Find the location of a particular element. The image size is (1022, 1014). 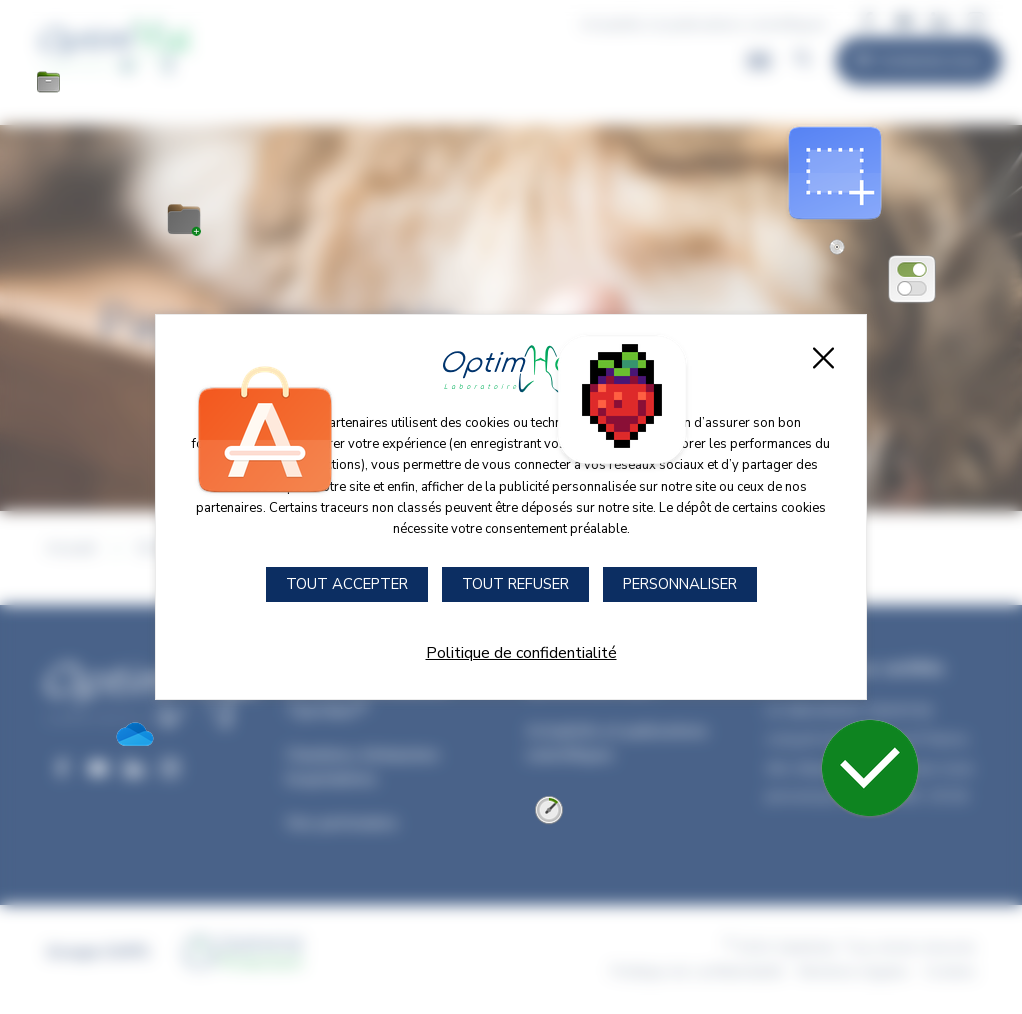

open the screenshot tool is located at coordinates (835, 173).